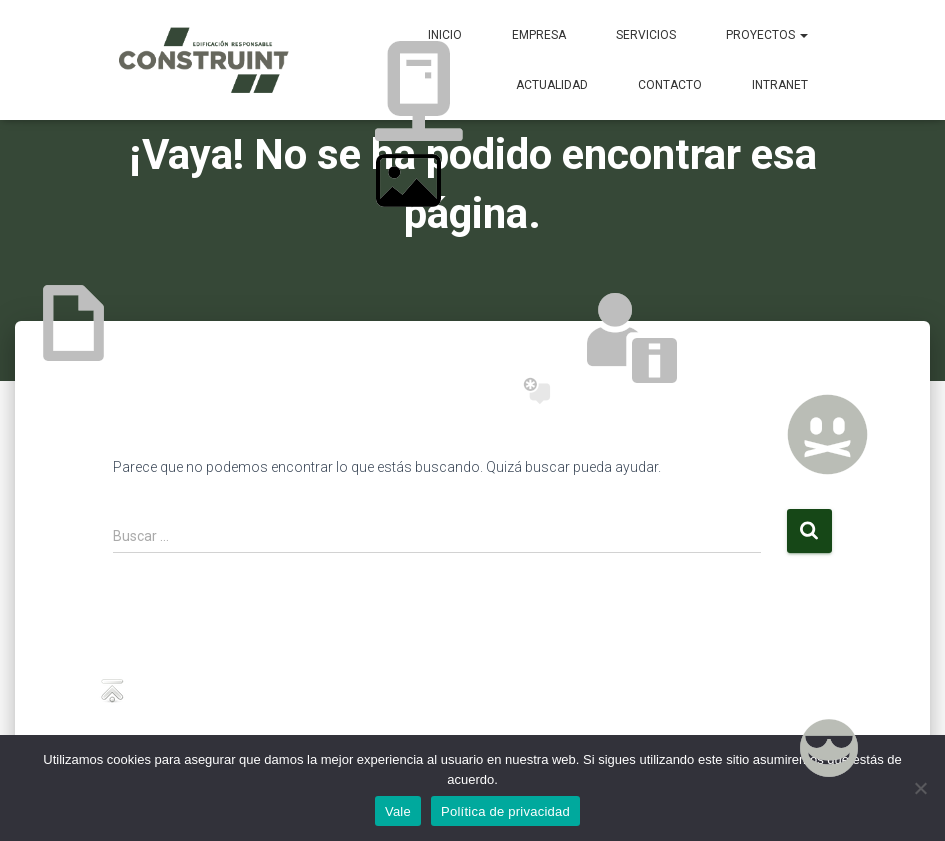 This screenshot has height=841, width=945. Describe the element at coordinates (829, 748) in the screenshot. I see `react with a cool or confident emoji` at that location.